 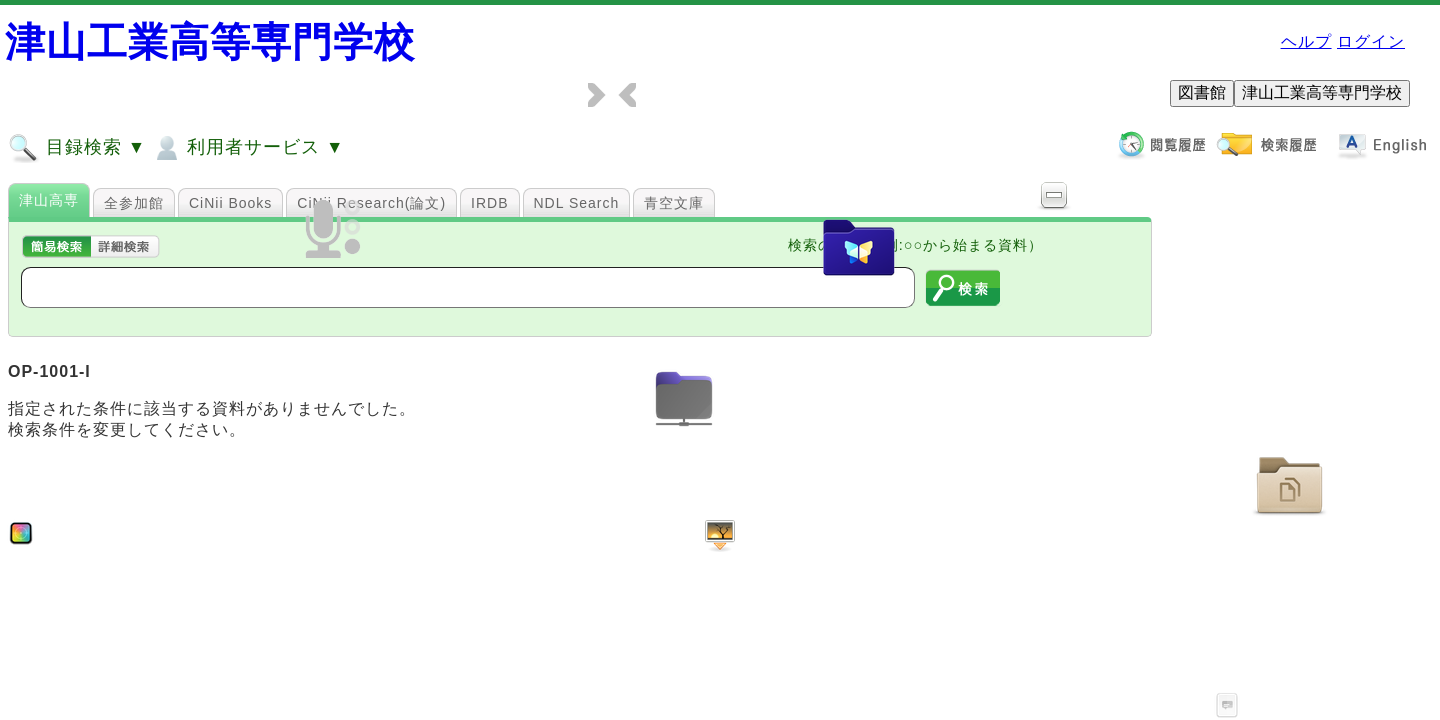 What do you see at coordinates (612, 95) in the screenshot?
I see `select content between two points` at bounding box center [612, 95].